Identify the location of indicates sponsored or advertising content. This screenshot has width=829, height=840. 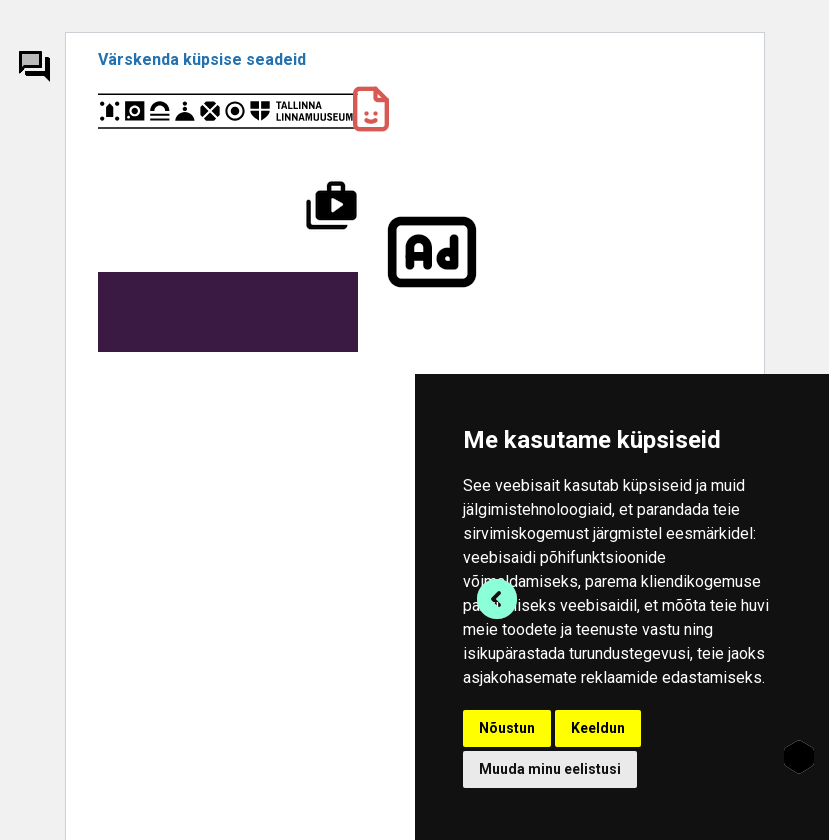
(432, 252).